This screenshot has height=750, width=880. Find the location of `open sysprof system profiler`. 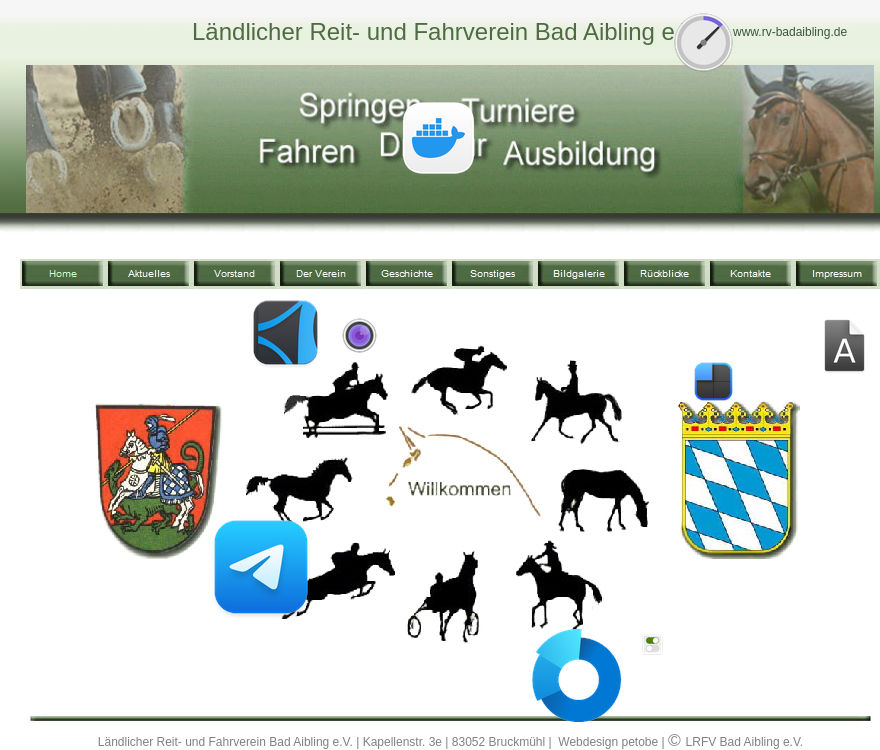

open sysprof system profiler is located at coordinates (703, 42).